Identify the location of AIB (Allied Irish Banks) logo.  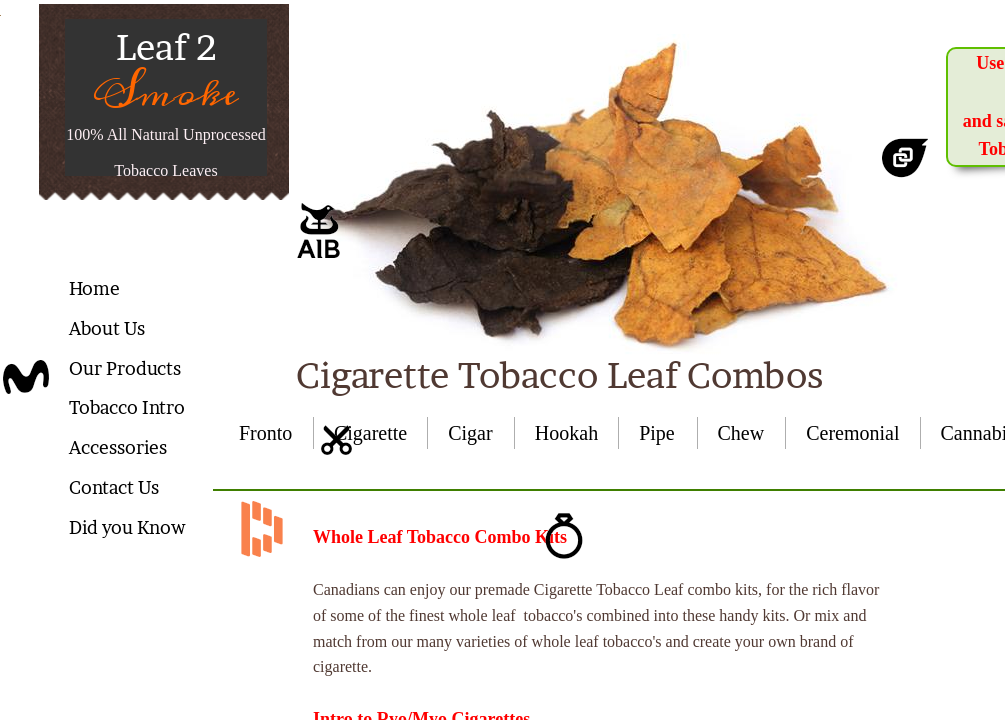
(318, 230).